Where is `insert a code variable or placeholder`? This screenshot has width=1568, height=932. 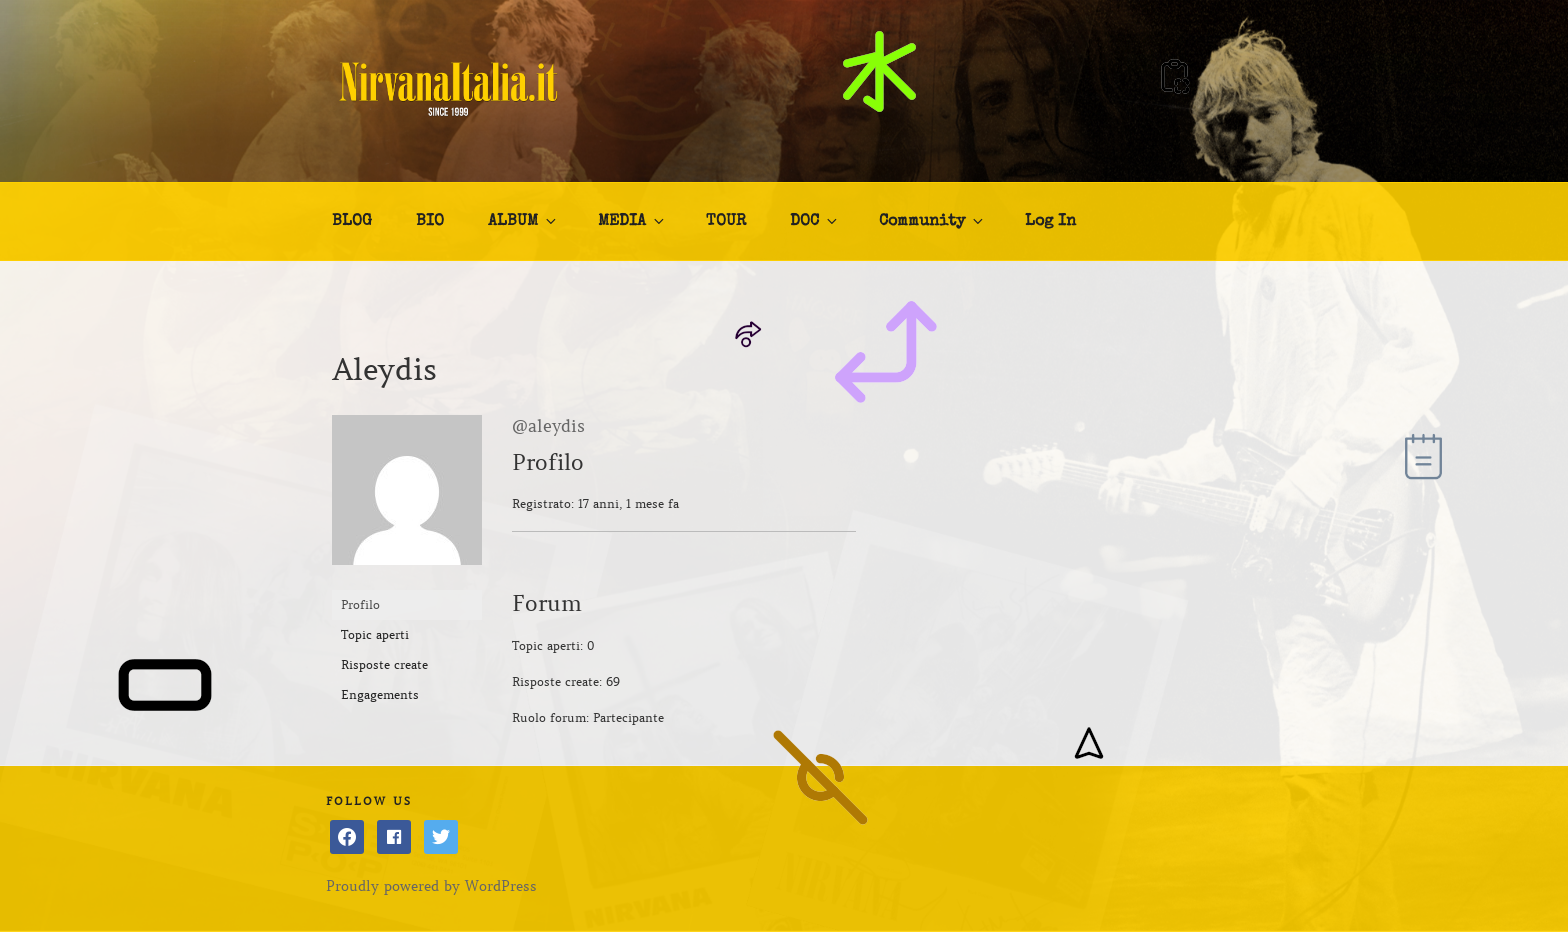 insert a code variable or placeholder is located at coordinates (165, 685).